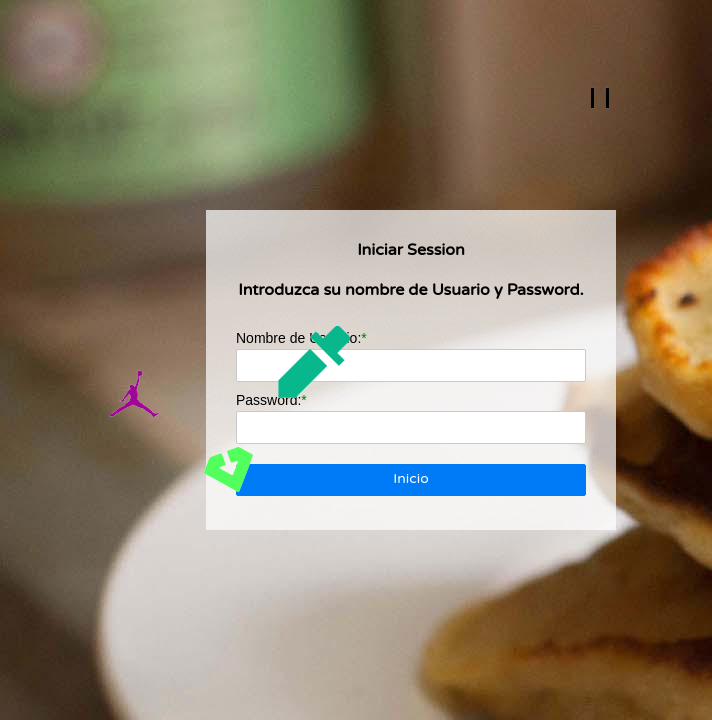 This screenshot has width=712, height=720. Describe the element at coordinates (600, 98) in the screenshot. I see `pause media playback` at that location.